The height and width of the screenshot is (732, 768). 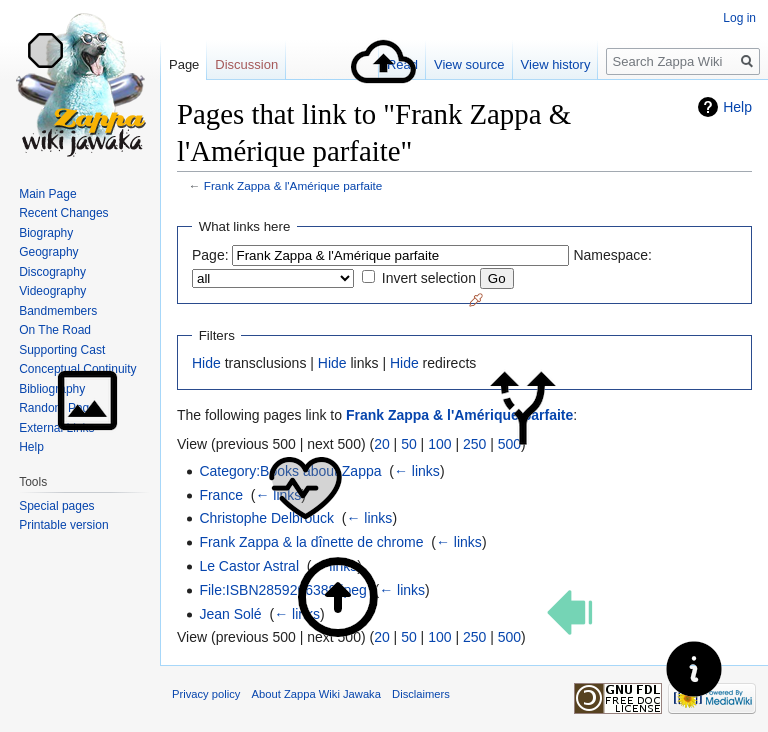 What do you see at coordinates (476, 300) in the screenshot?
I see `pick a color from the screen` at bounding box center [476, 300].